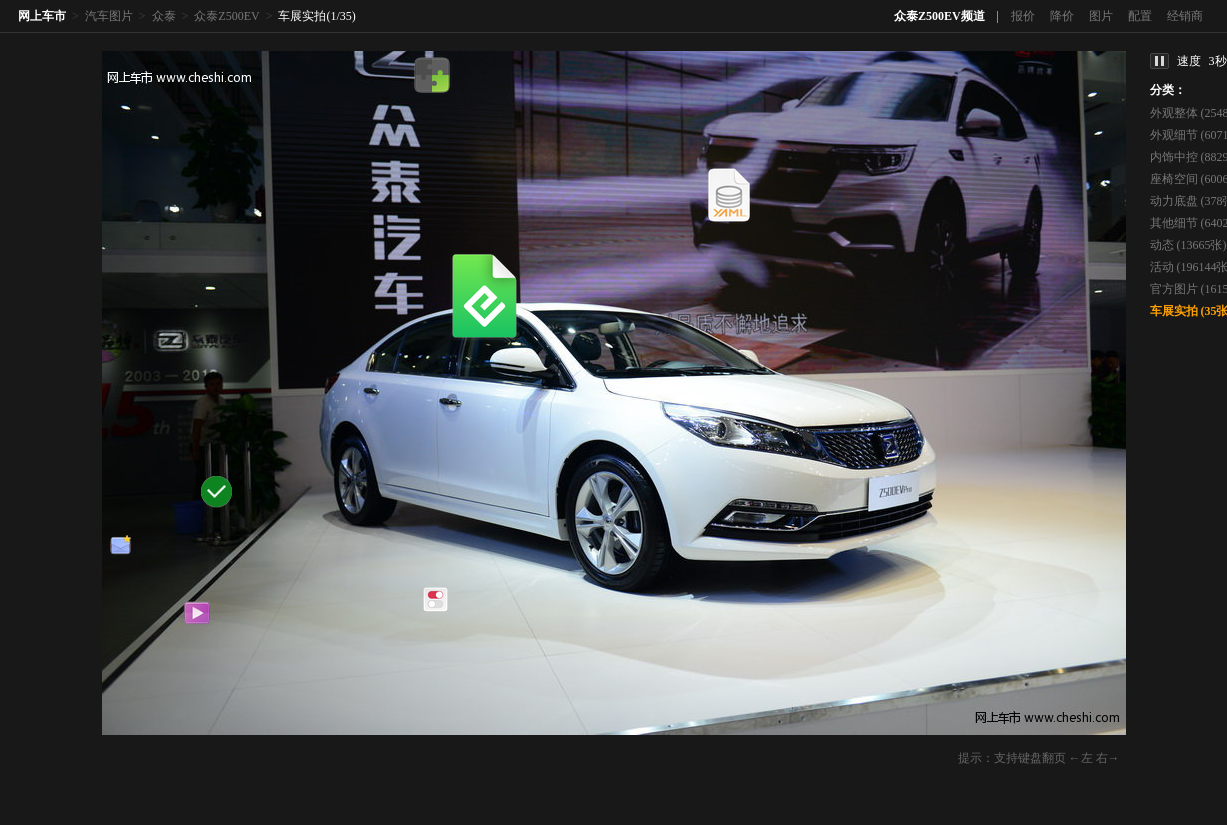  I want to click on indicates file has been successfully synced, so click(216, 491).